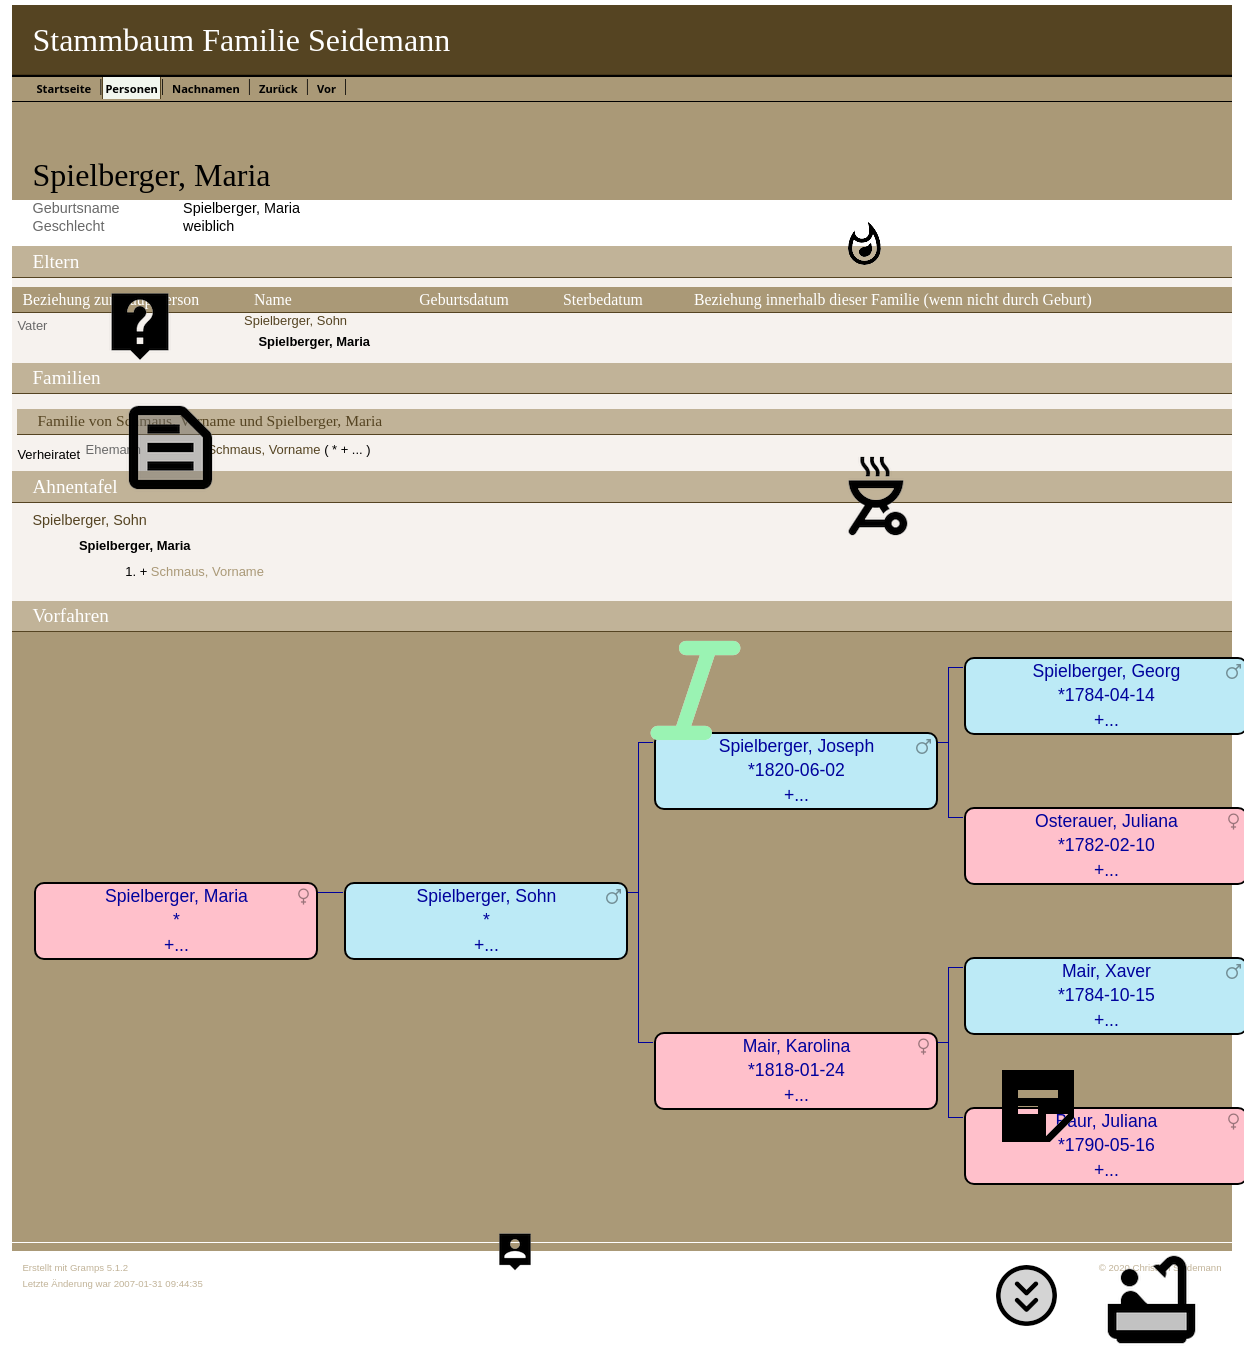  Describe the element at coordinates (140, 325) in the screenshot. I see `access live help or support chat` at that location.